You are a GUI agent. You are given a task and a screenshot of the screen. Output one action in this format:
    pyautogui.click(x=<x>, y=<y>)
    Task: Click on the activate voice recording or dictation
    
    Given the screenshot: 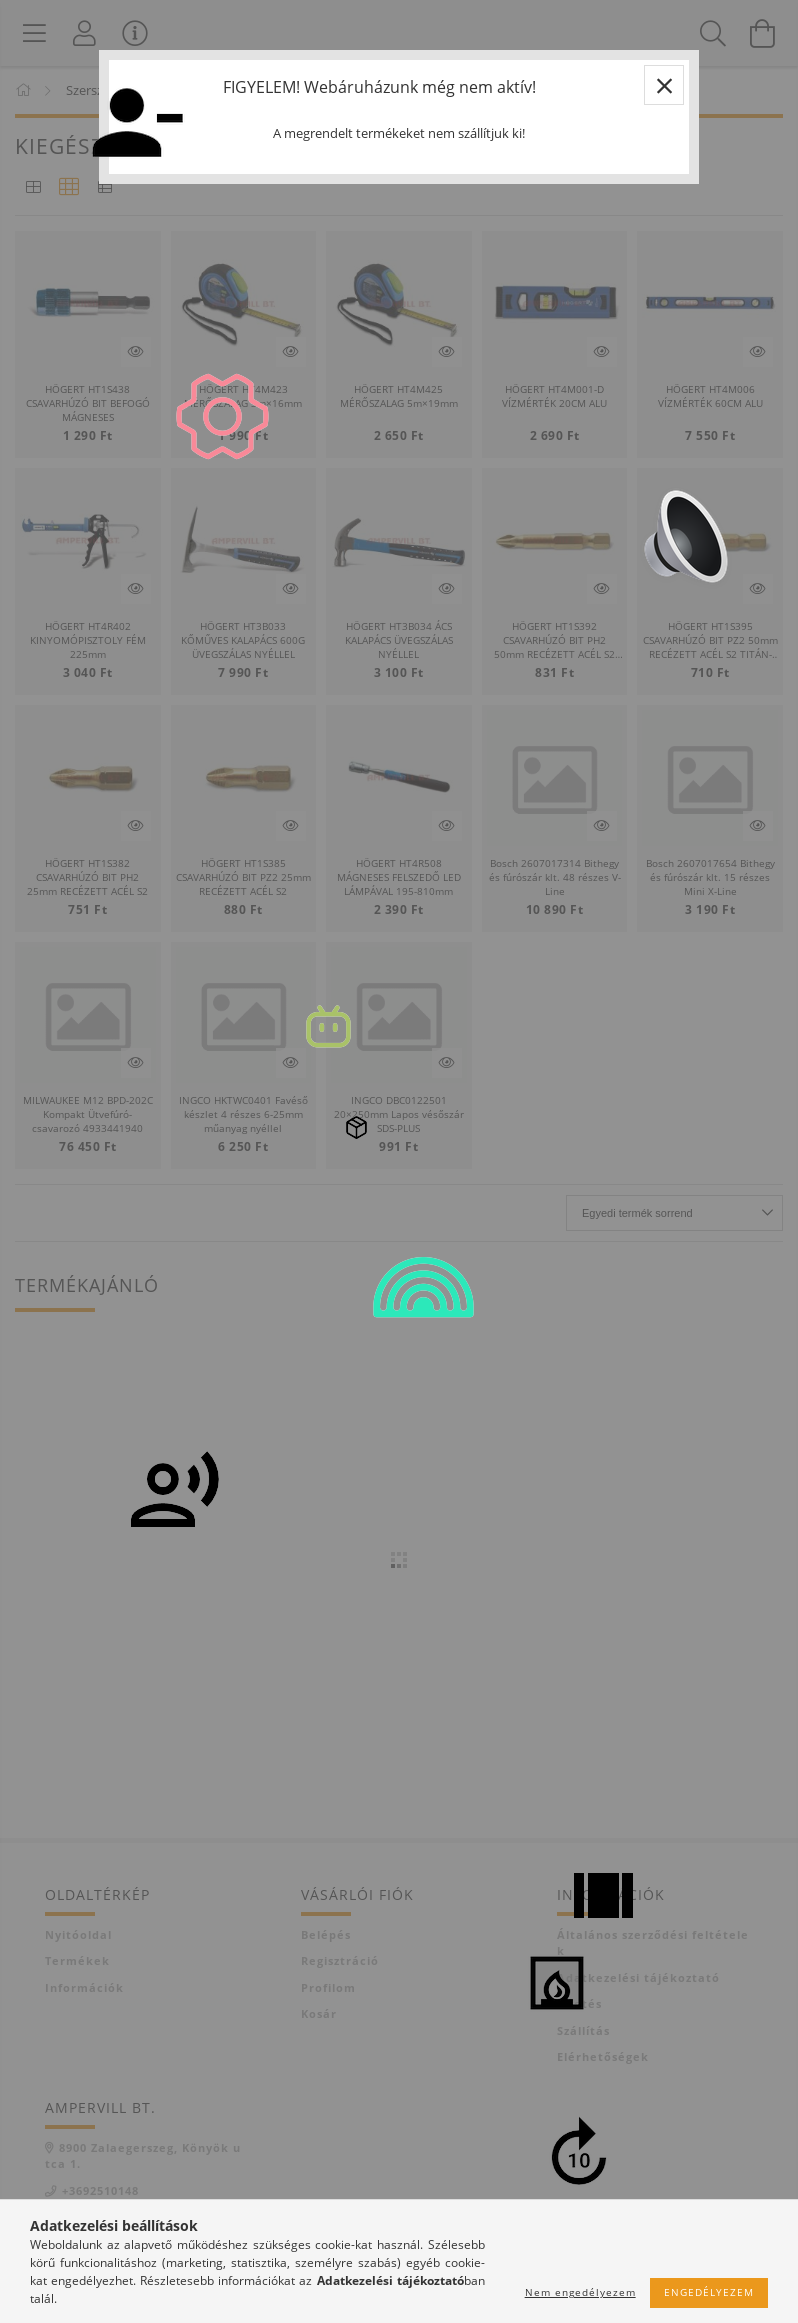 What is the action you would take?
    pyautogui.click(x=175, y=1491)
    